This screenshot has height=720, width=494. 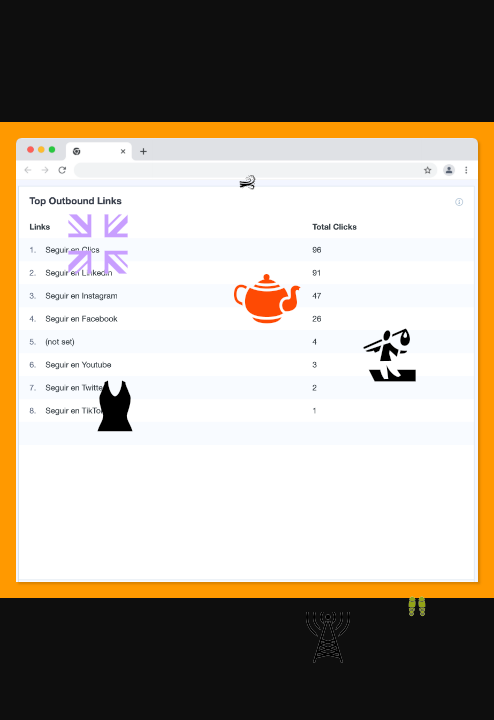 What do you see at coordinates (388, 354) in the screenshot?
I see `the fool tarot card icon` at bounding box center [388, 354].